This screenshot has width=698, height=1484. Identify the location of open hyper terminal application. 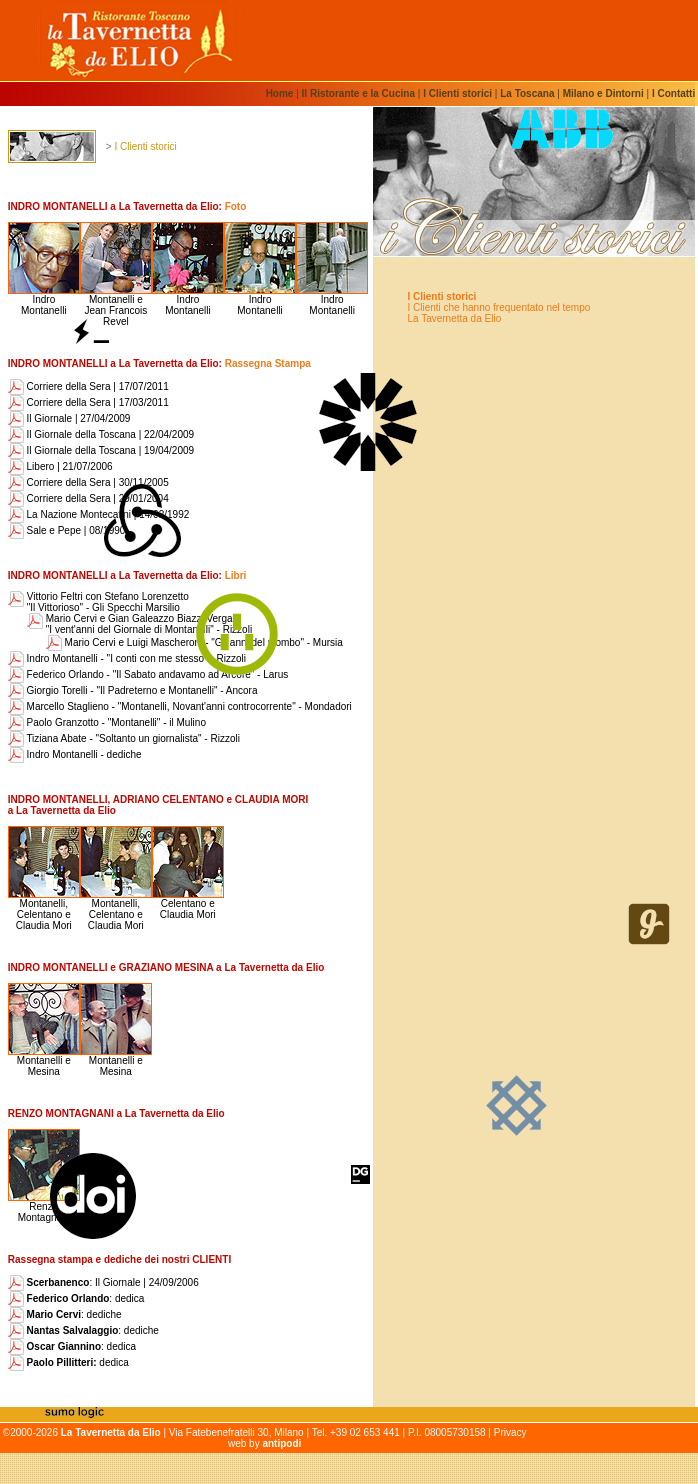
(91, 331).